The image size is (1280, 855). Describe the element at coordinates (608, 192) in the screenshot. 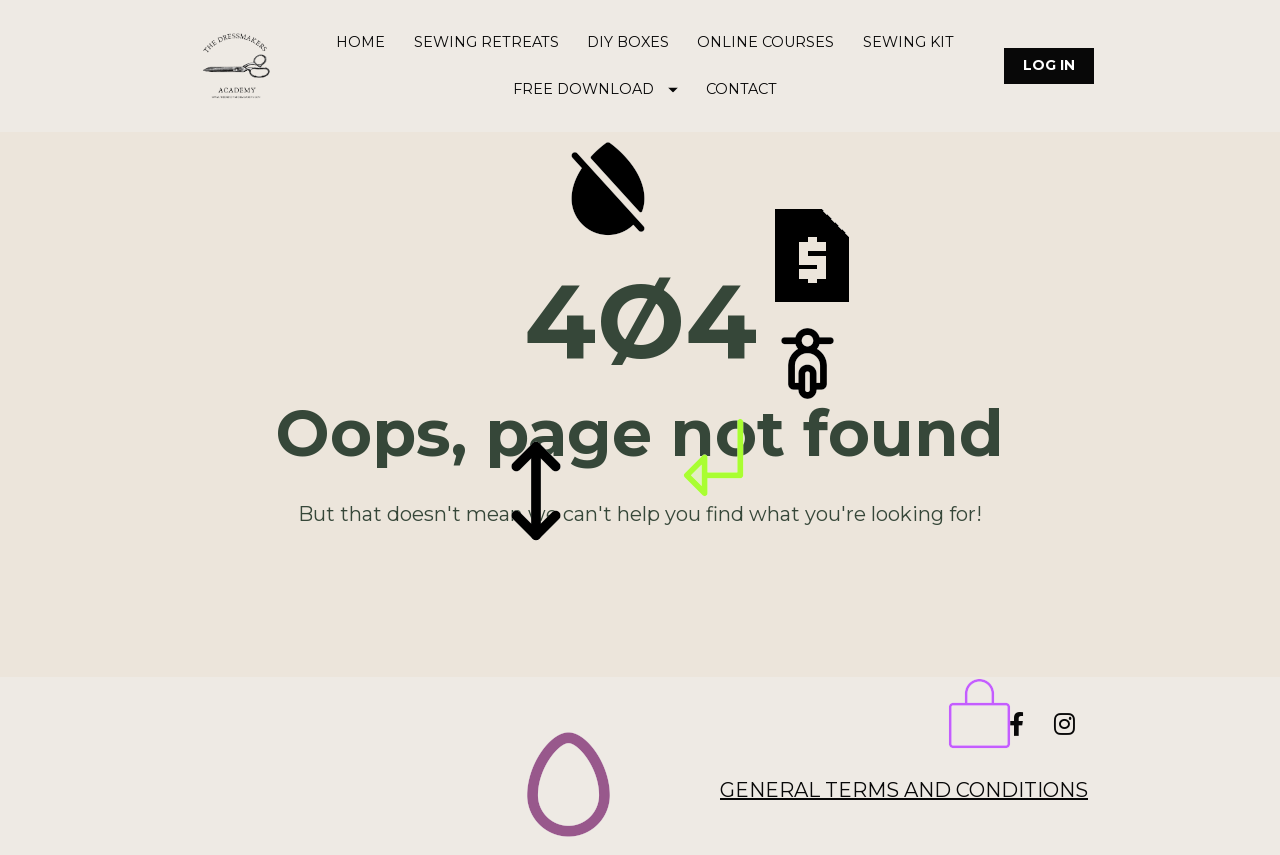

I see `disable water or liquid features` at that location.